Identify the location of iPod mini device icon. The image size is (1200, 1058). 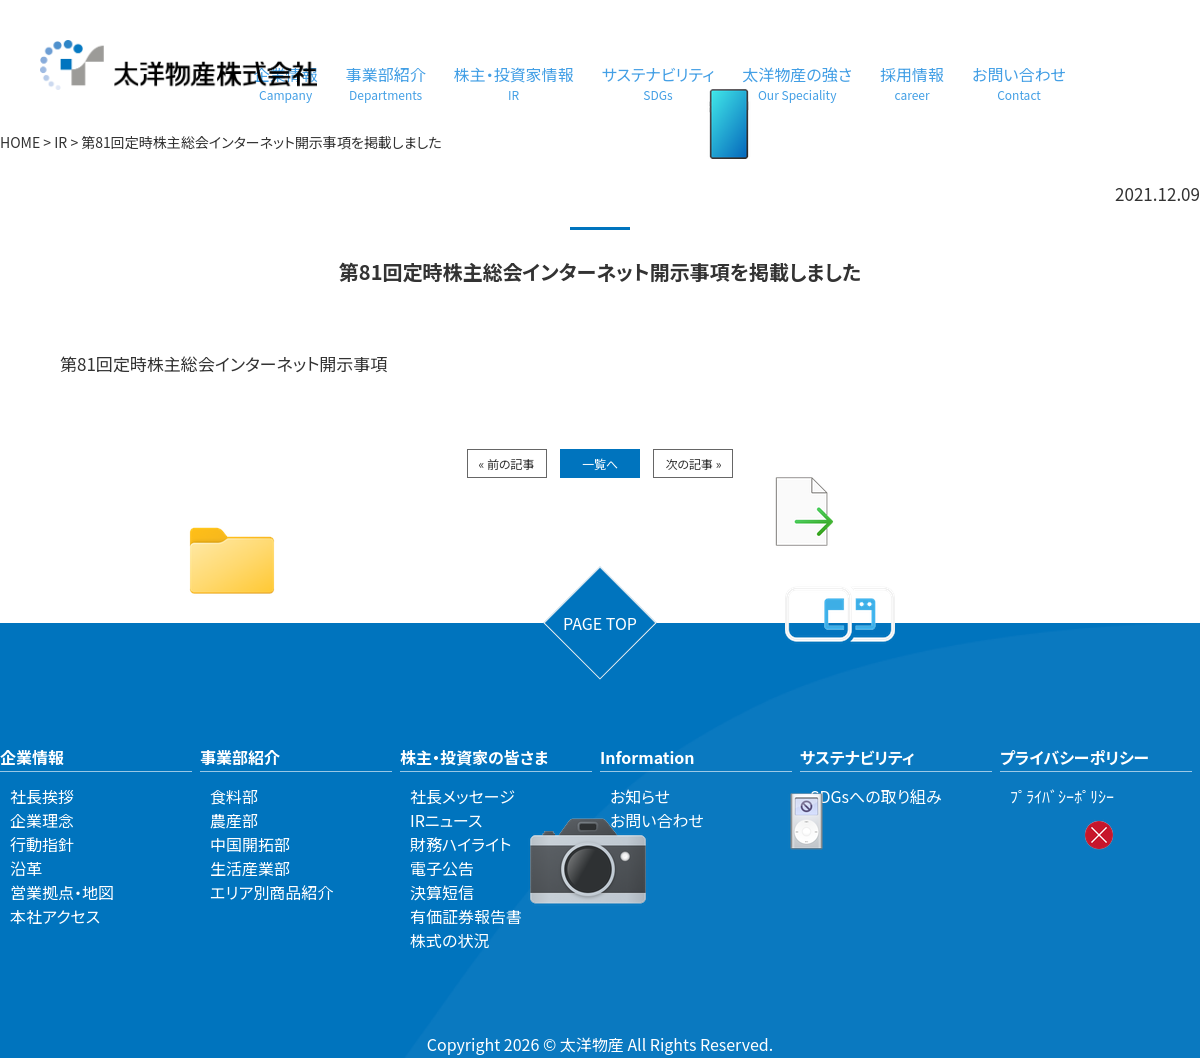
(806, 821).